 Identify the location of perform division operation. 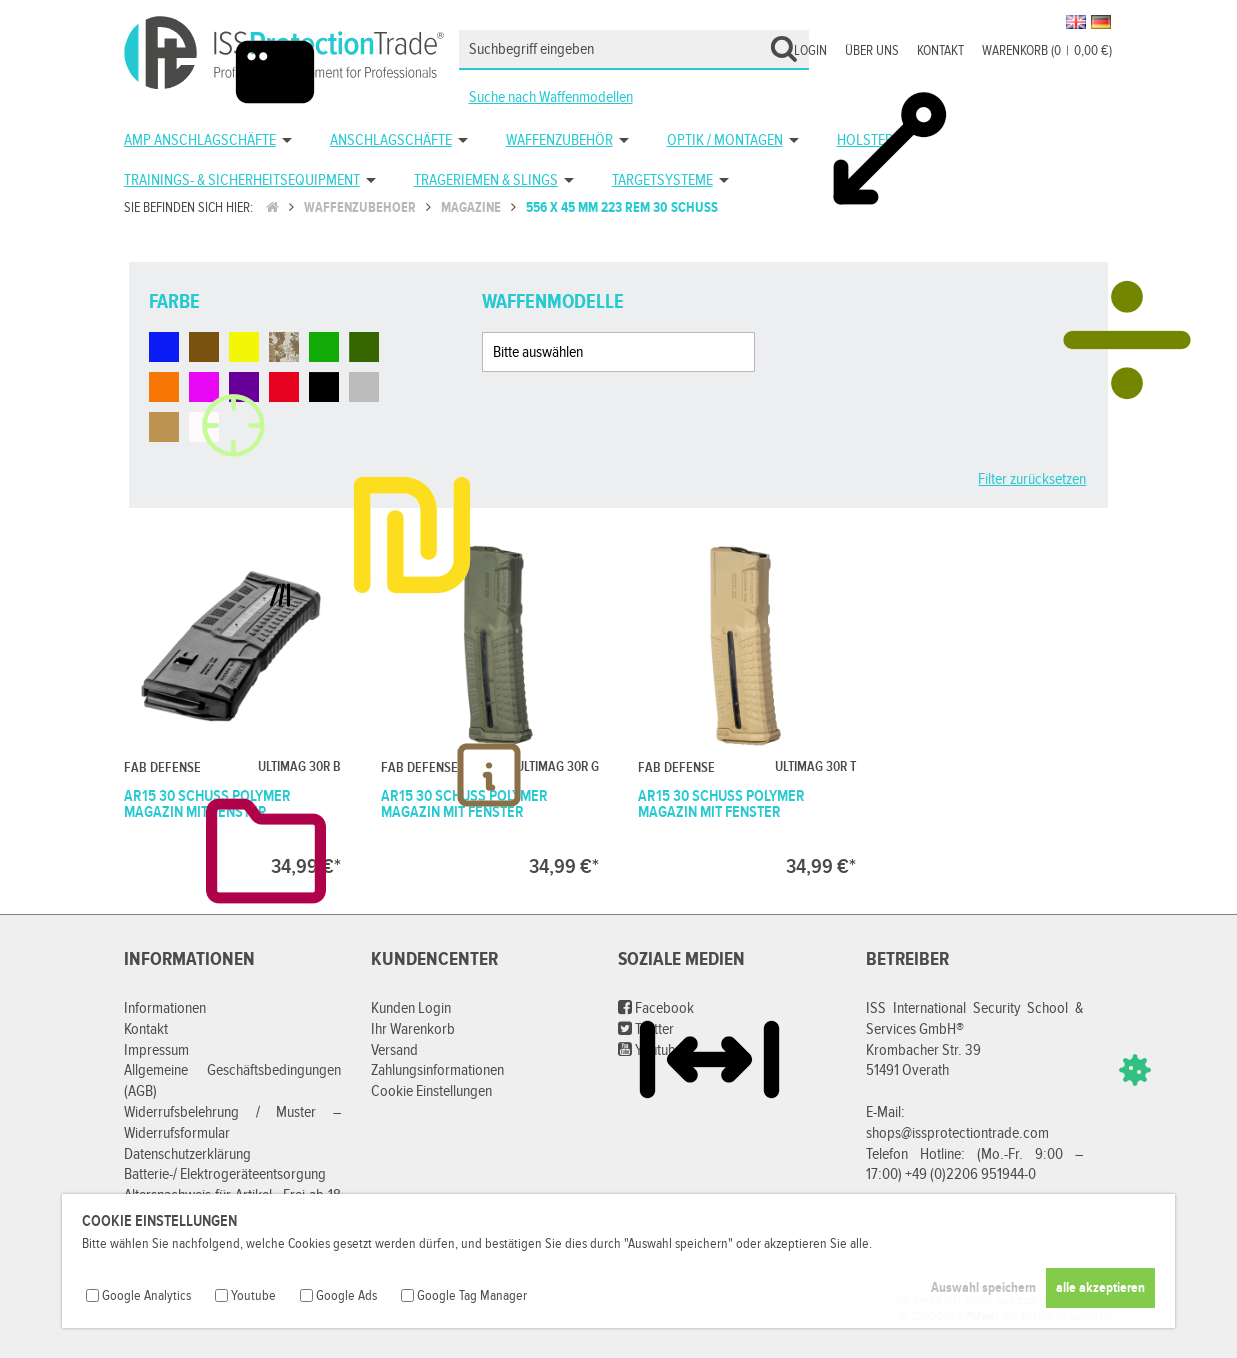
(1127, 340).